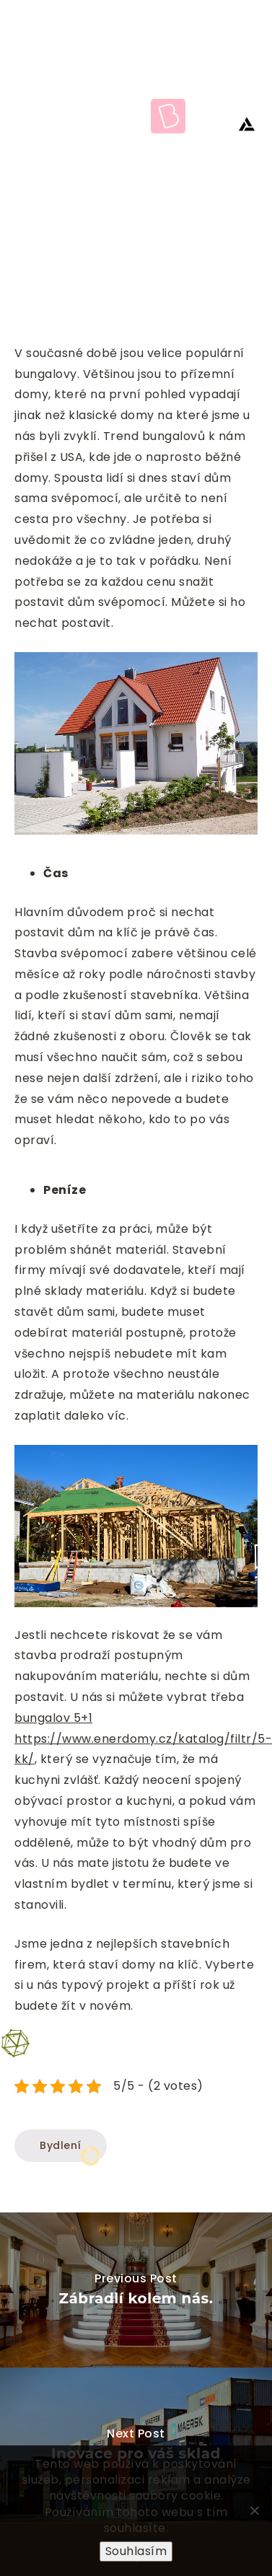  I want to click on open SageMath mathematical software, so click(15, 2043).